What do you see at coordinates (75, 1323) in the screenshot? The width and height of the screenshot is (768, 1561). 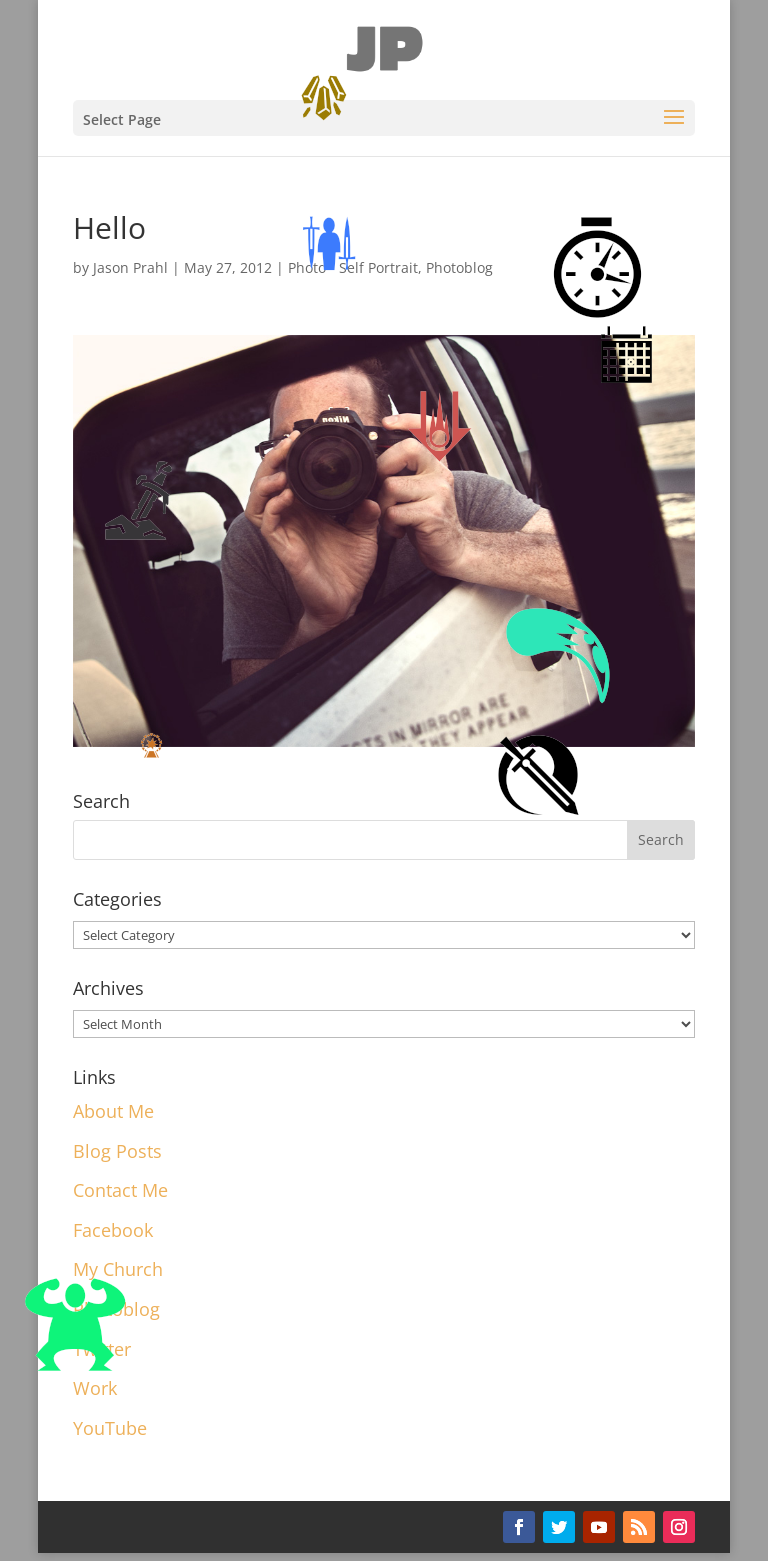 I see `indicates strength or power attribute in a game` at bounding box center [75, 1323].